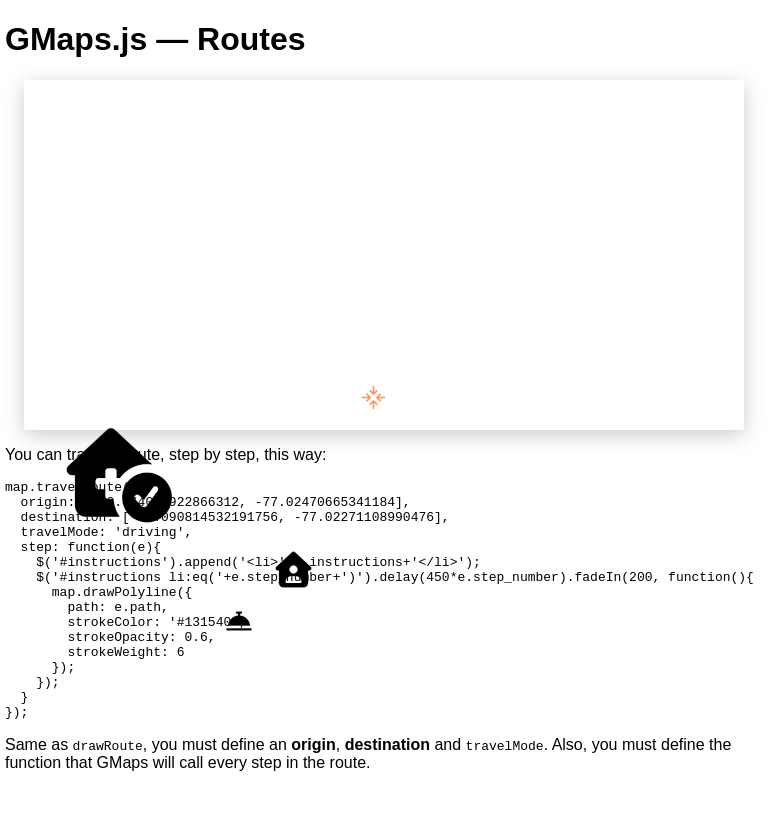 The height and width of the screenshot is (836, 768). Describe the element at coordinates (116, 472) in the screenshot. I see `verified medical home or healthcare facility` at that location.